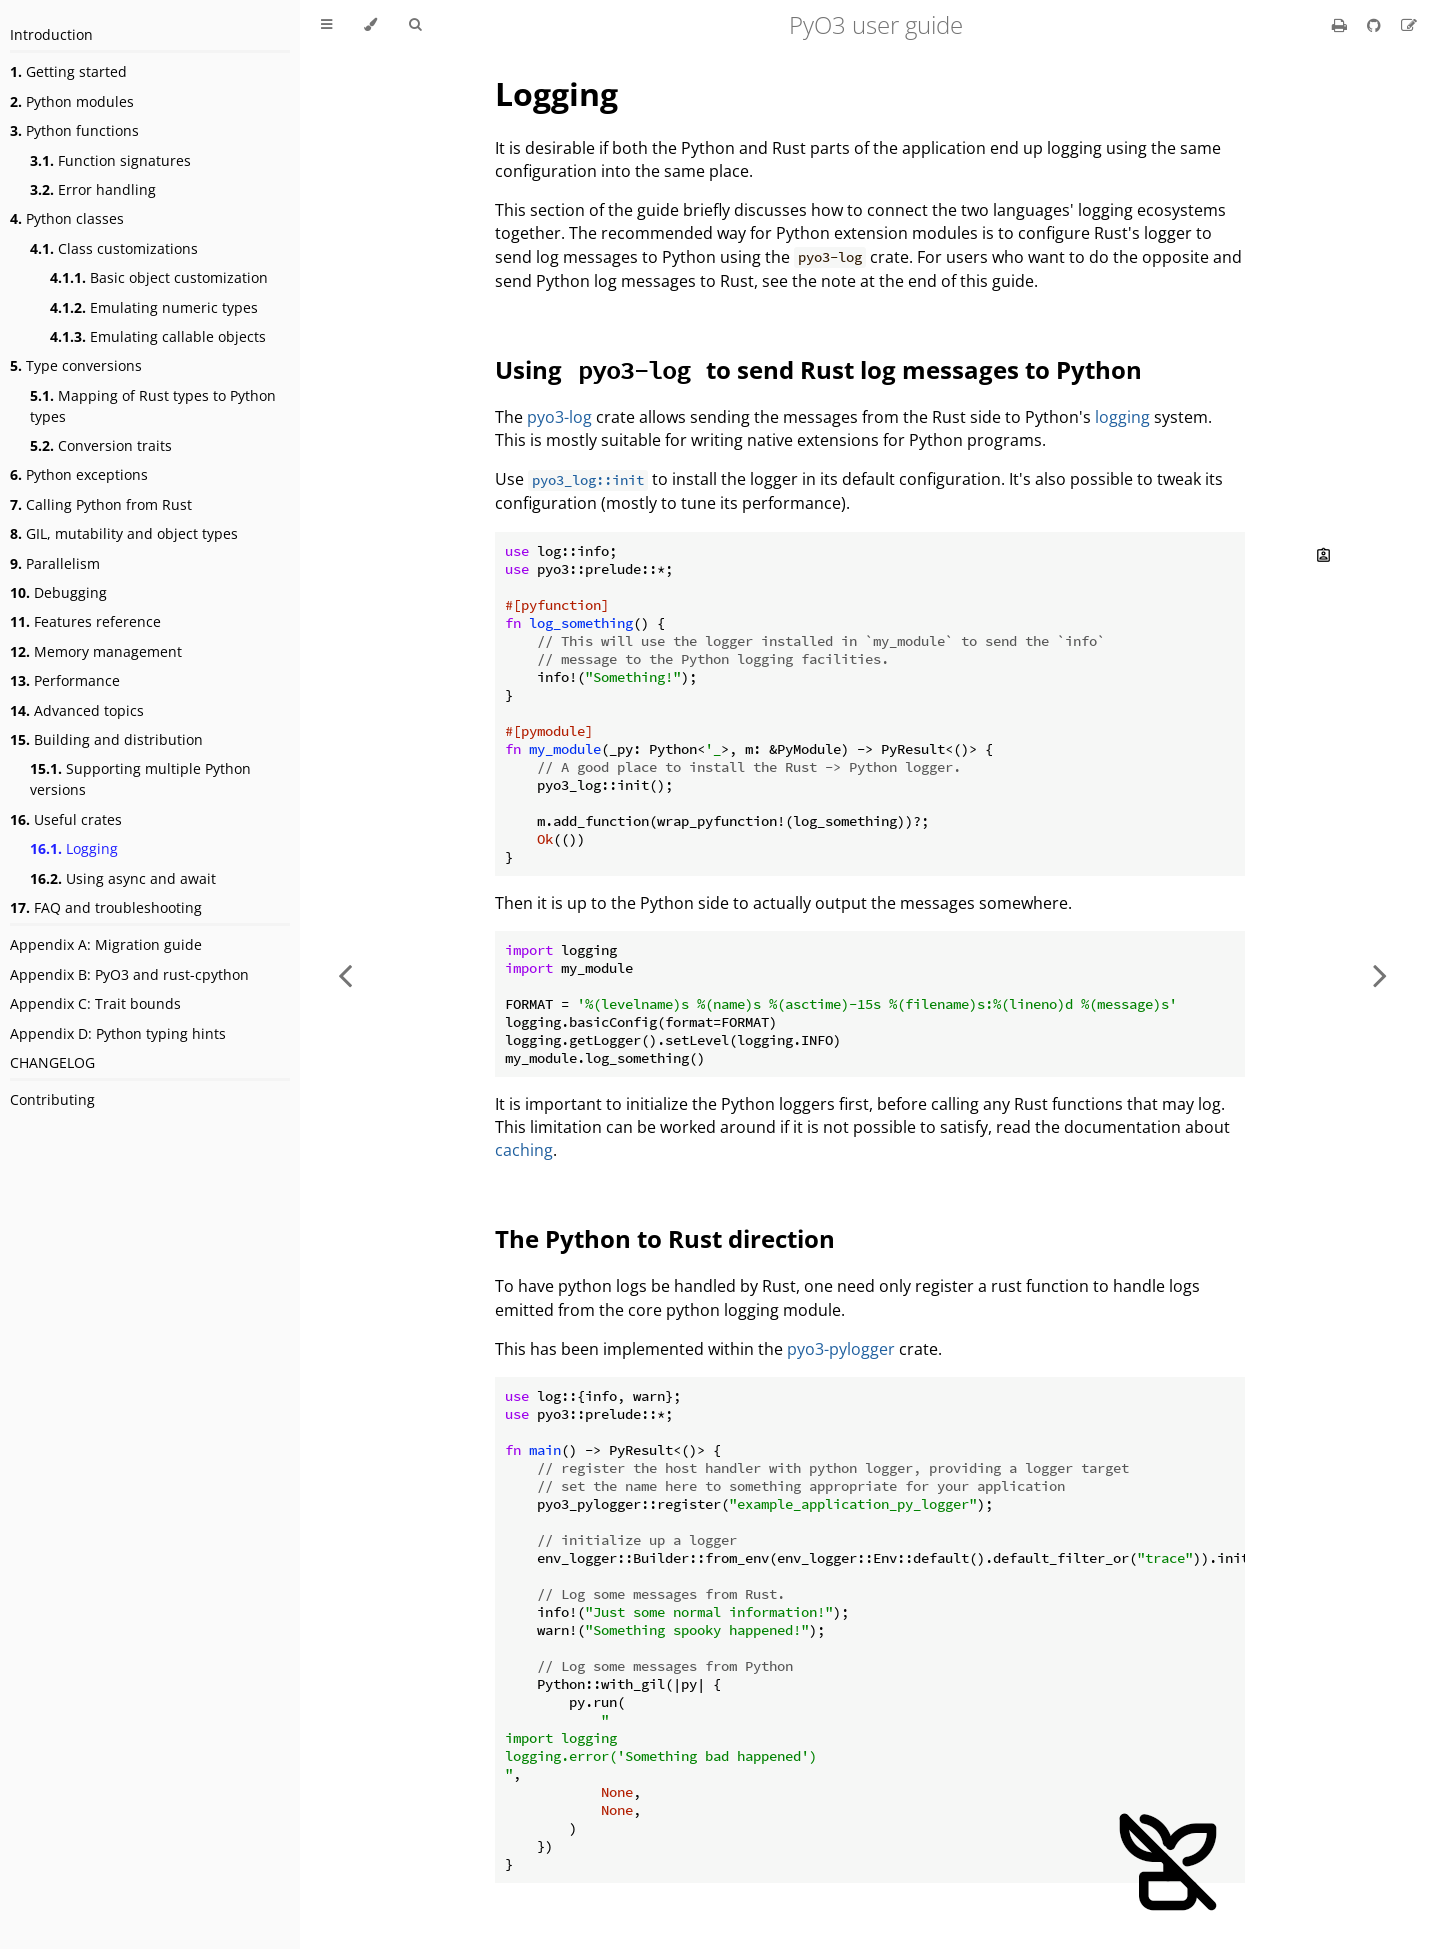 The width and height of the screenshot is (1440, 1949). I want to click on view assigned user profile, so click(1323, 555).